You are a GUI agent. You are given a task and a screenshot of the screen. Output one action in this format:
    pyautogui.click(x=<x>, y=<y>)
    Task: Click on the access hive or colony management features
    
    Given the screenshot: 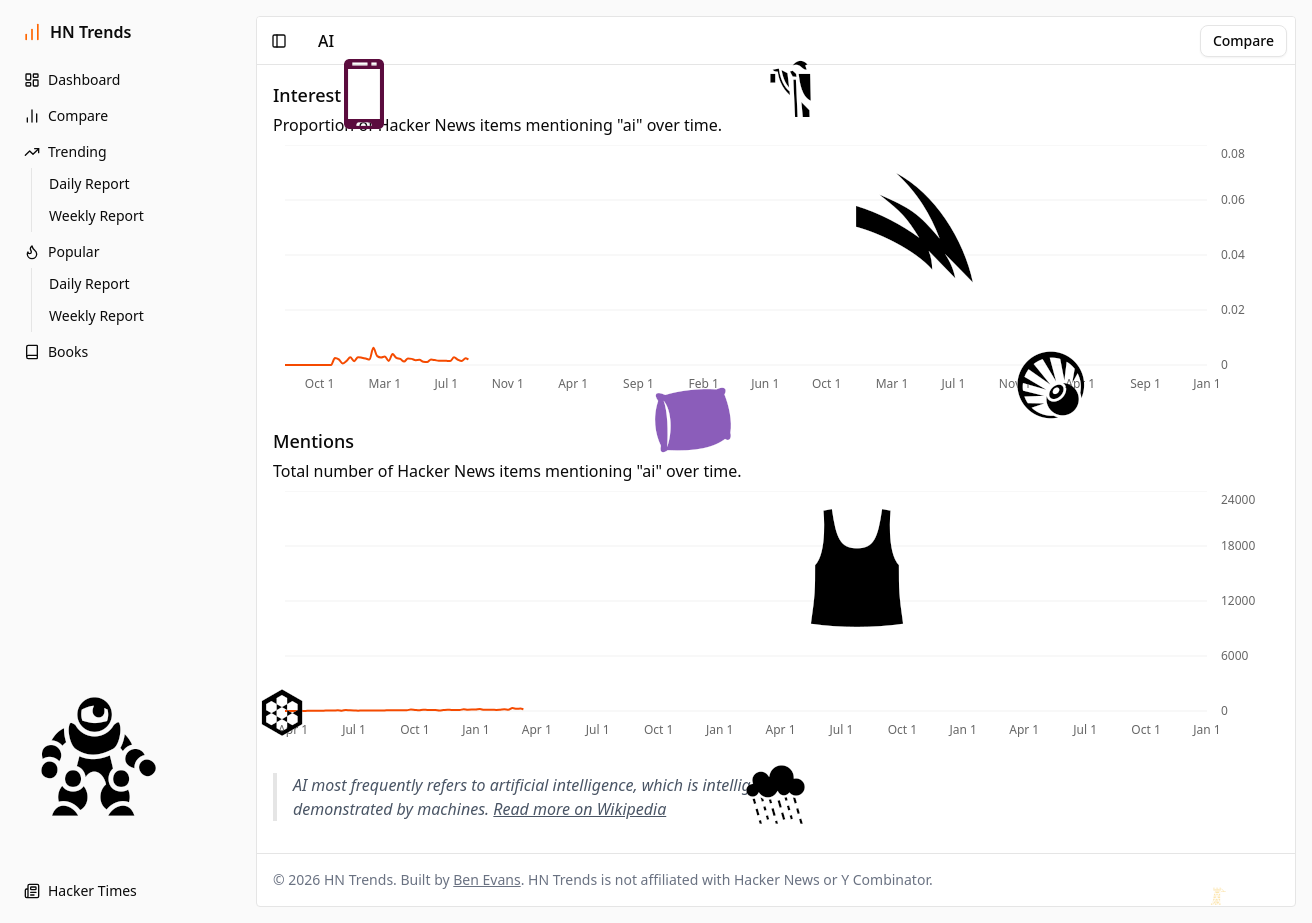 What is the action you would take?
    pyautogui.click(x=282, y=712)
    